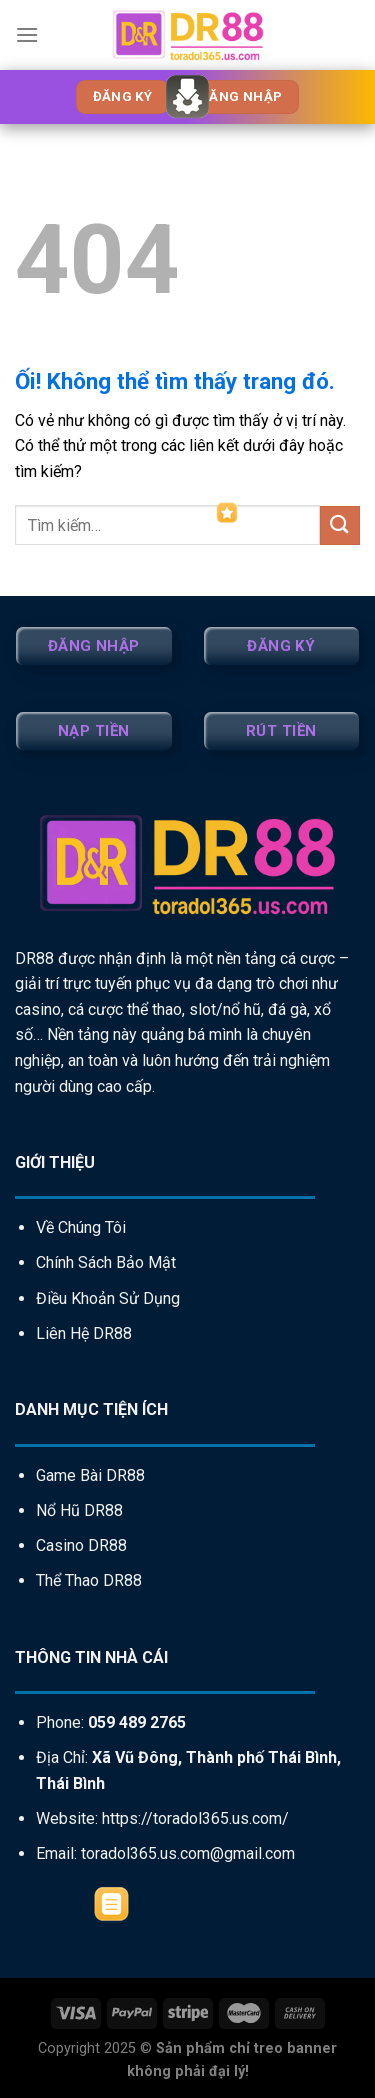  I want to click on set default applications preferences, so click(227, 513).